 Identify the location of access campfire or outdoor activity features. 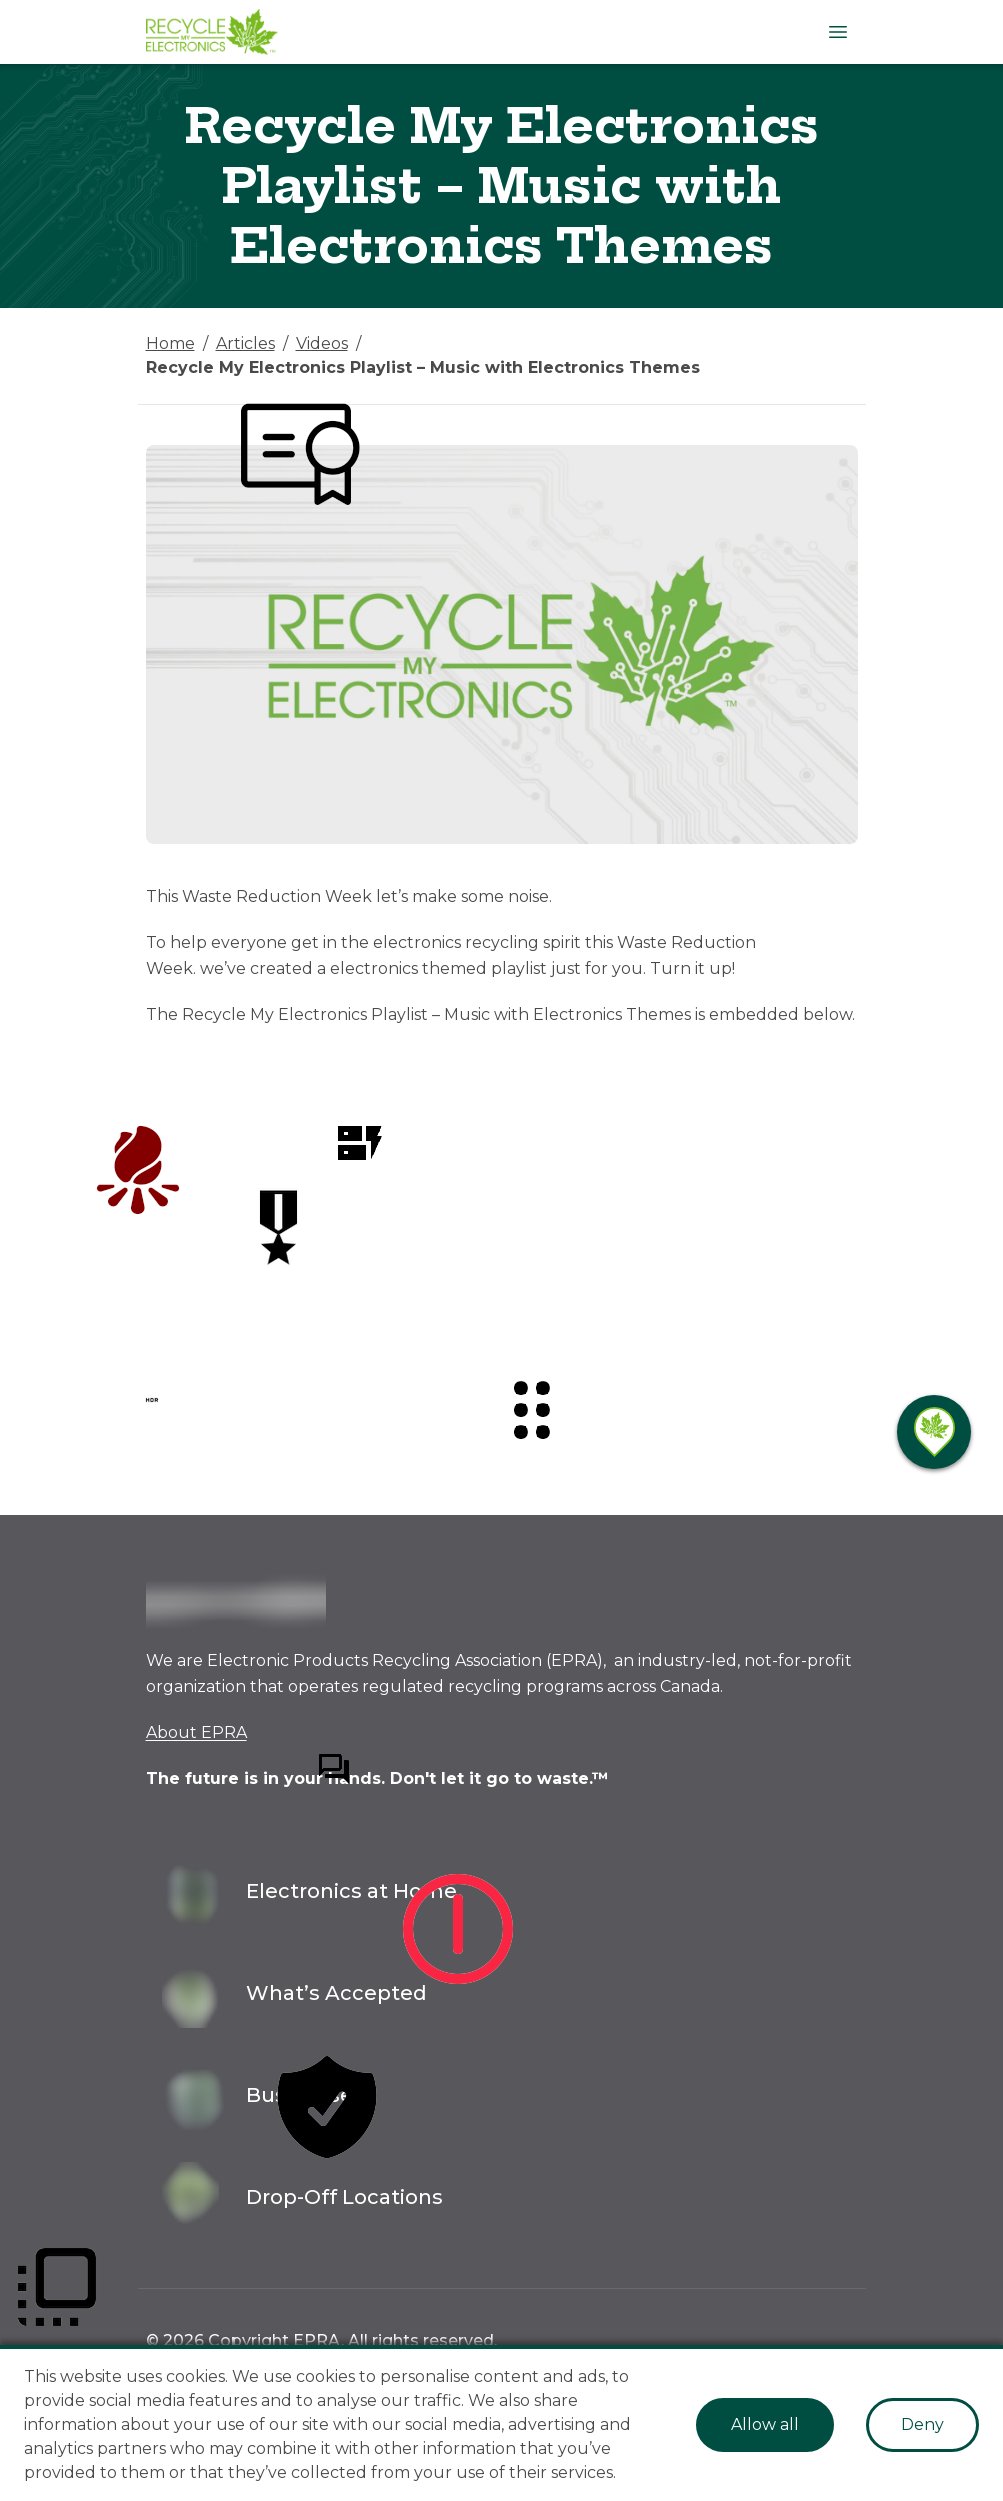
(138, 1170).